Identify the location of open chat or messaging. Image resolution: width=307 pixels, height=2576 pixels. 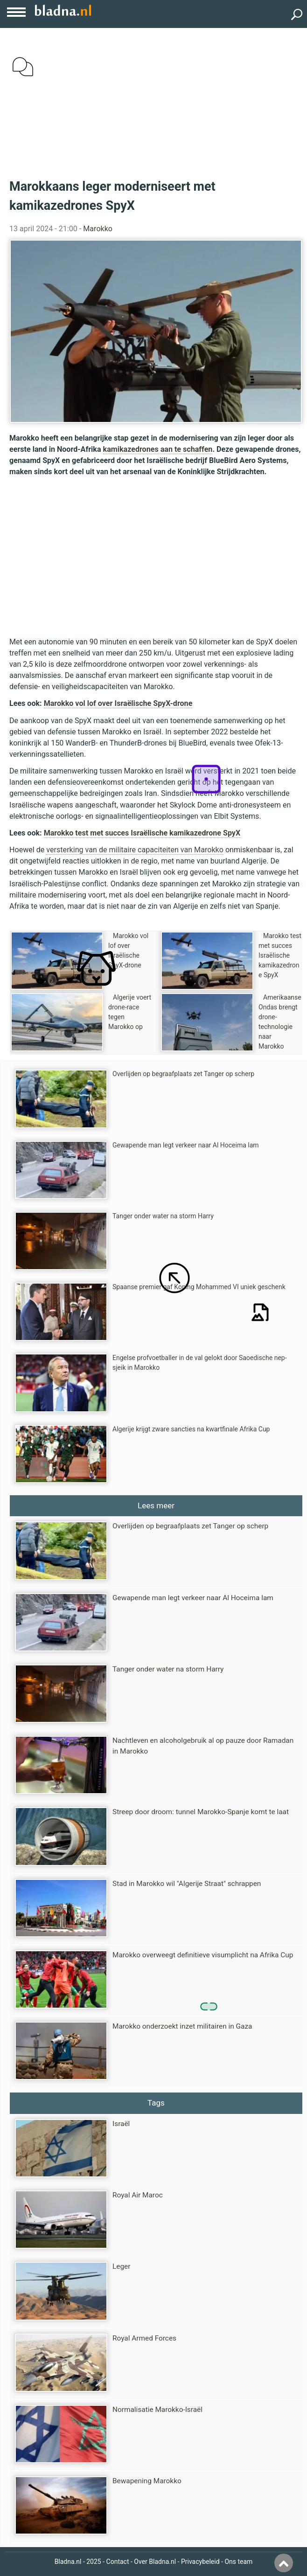
(23, 67).